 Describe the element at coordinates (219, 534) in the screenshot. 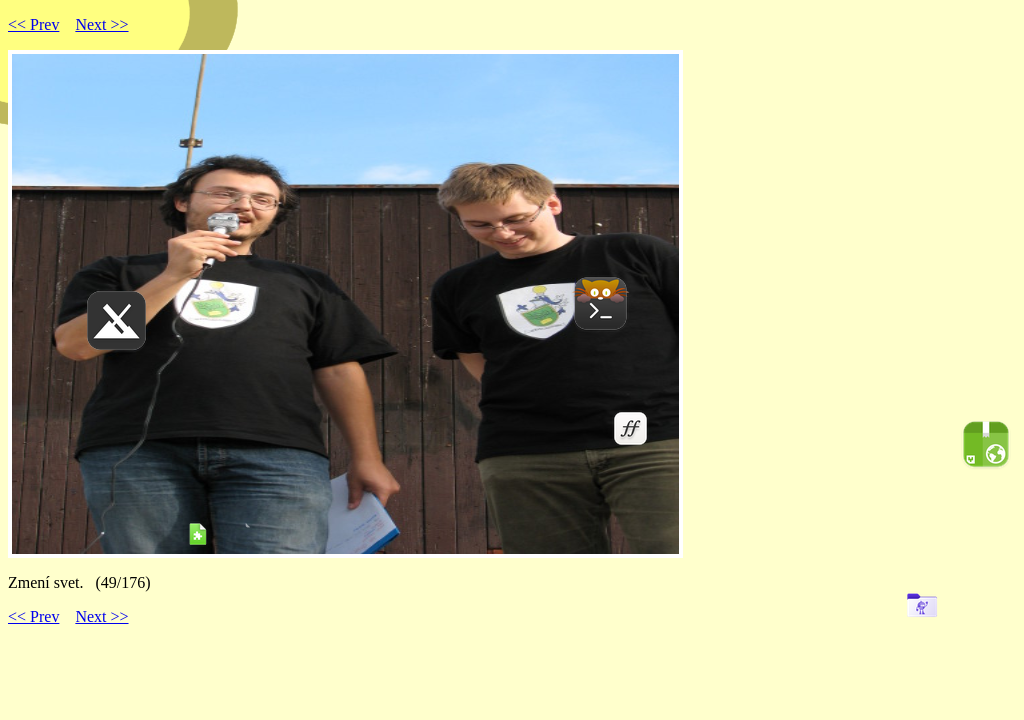

I see `a browser or app extension file` at that location.